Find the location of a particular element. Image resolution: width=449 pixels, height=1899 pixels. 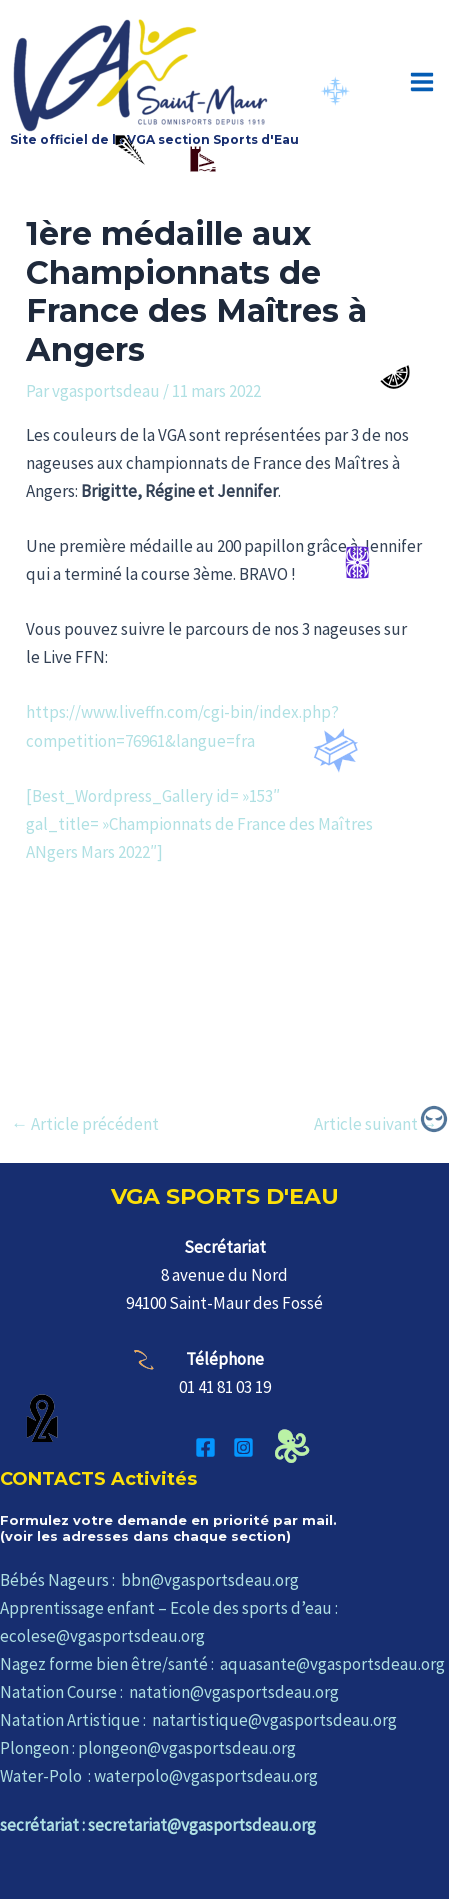

indicates overkill or excessive damage in gameplay is located at coordinates (434, 1119).